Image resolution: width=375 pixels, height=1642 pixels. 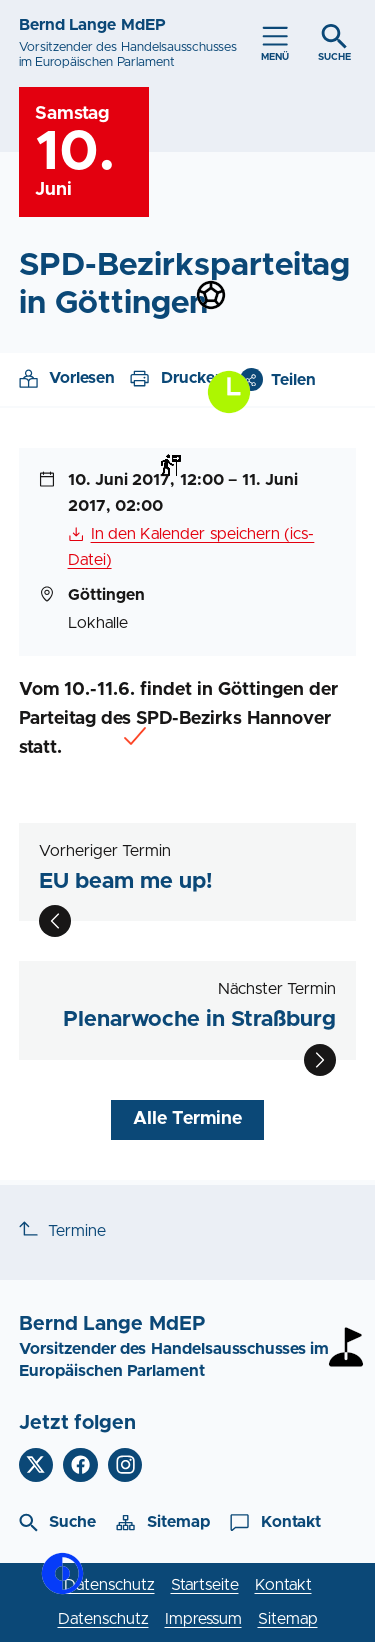 What do you see at coordinates (62, 1573) in the screenshot?
I see `toggle invert colors mode` at bounding box center [62, 1573].